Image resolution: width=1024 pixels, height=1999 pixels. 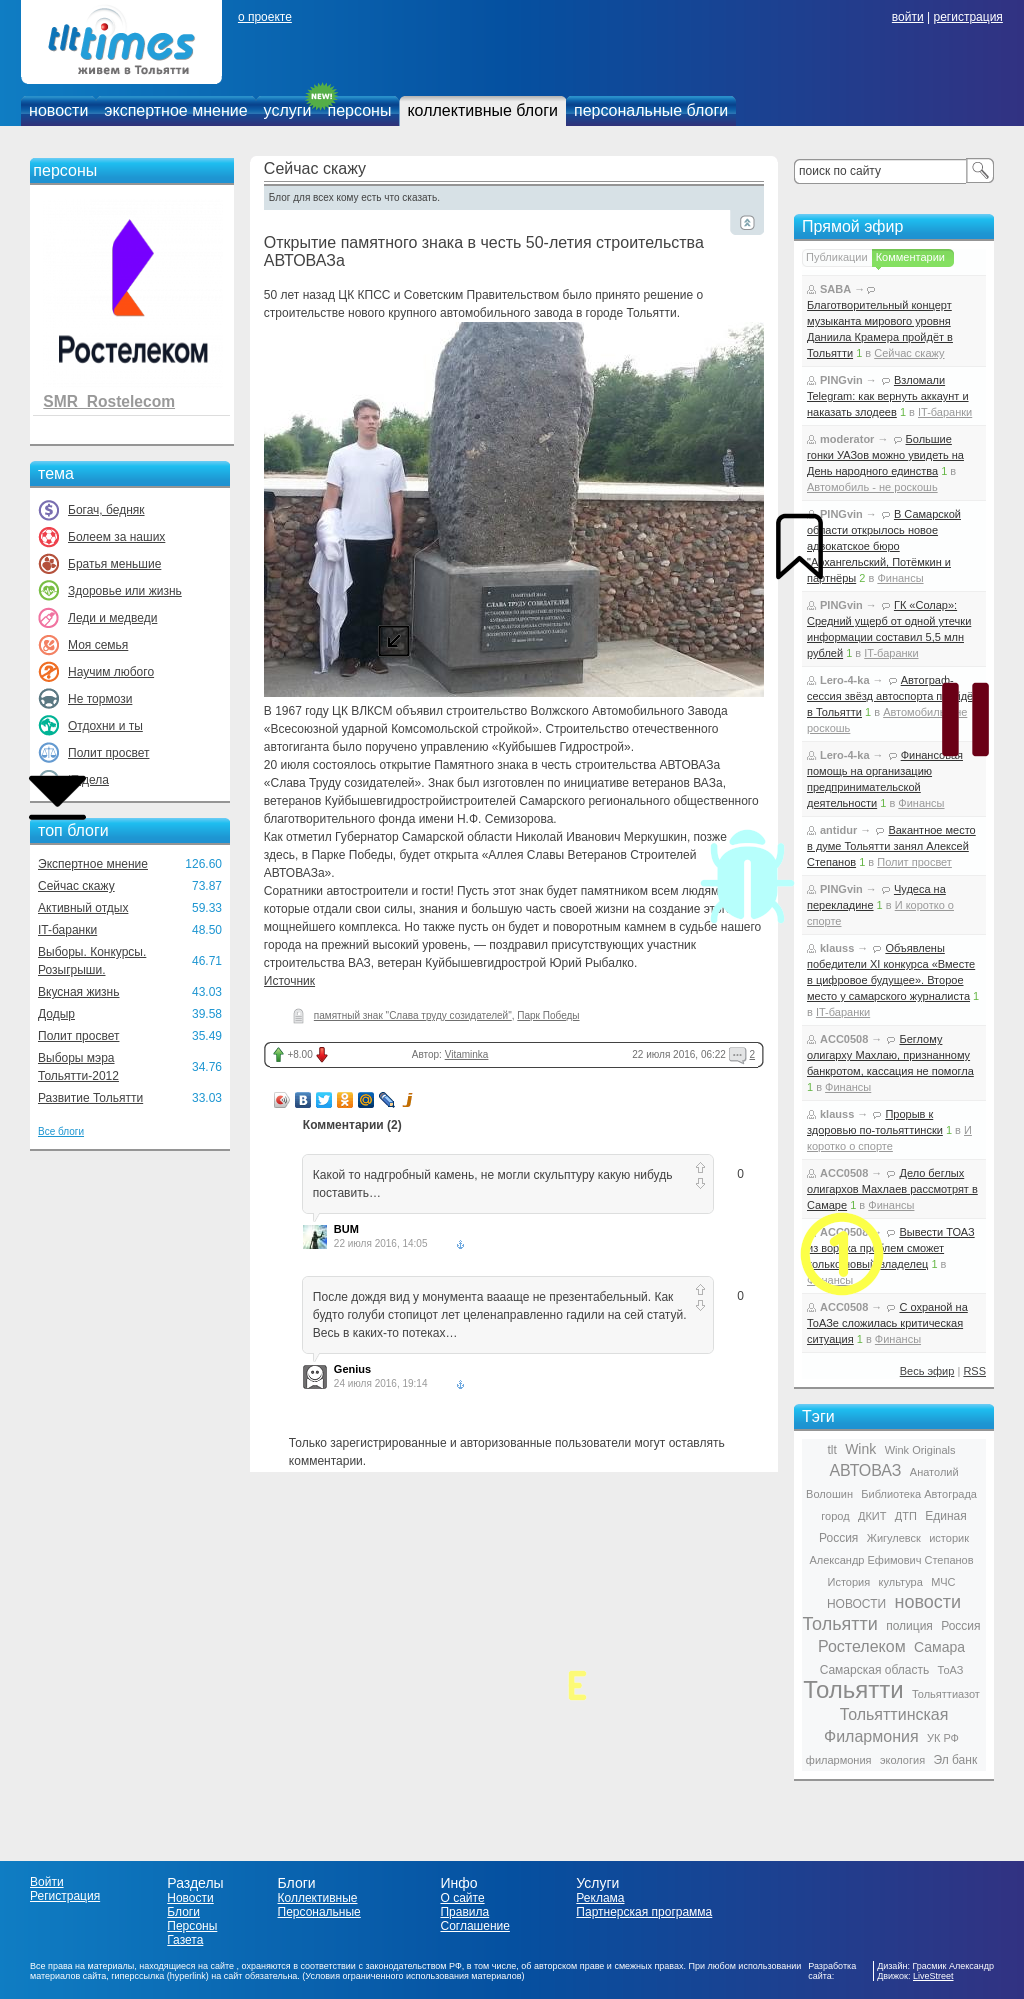 I want to click on scroll to bottom of page or content, so click(x=57, y=796).